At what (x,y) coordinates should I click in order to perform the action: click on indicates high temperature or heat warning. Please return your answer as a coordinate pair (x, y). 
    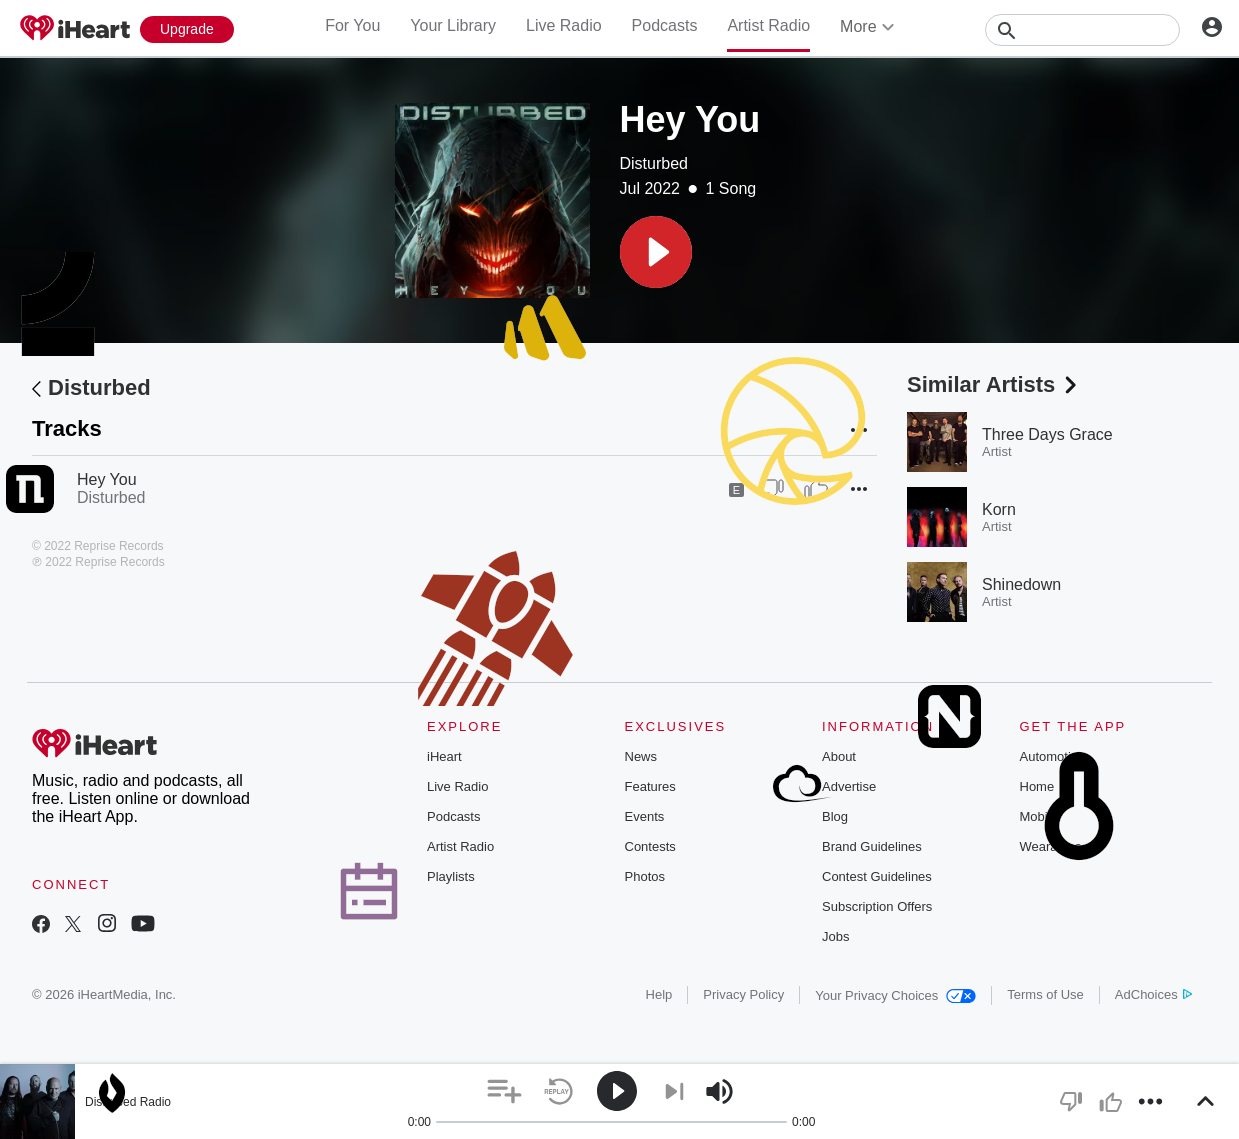
    Looking at the image, I should click on (1079, 806).